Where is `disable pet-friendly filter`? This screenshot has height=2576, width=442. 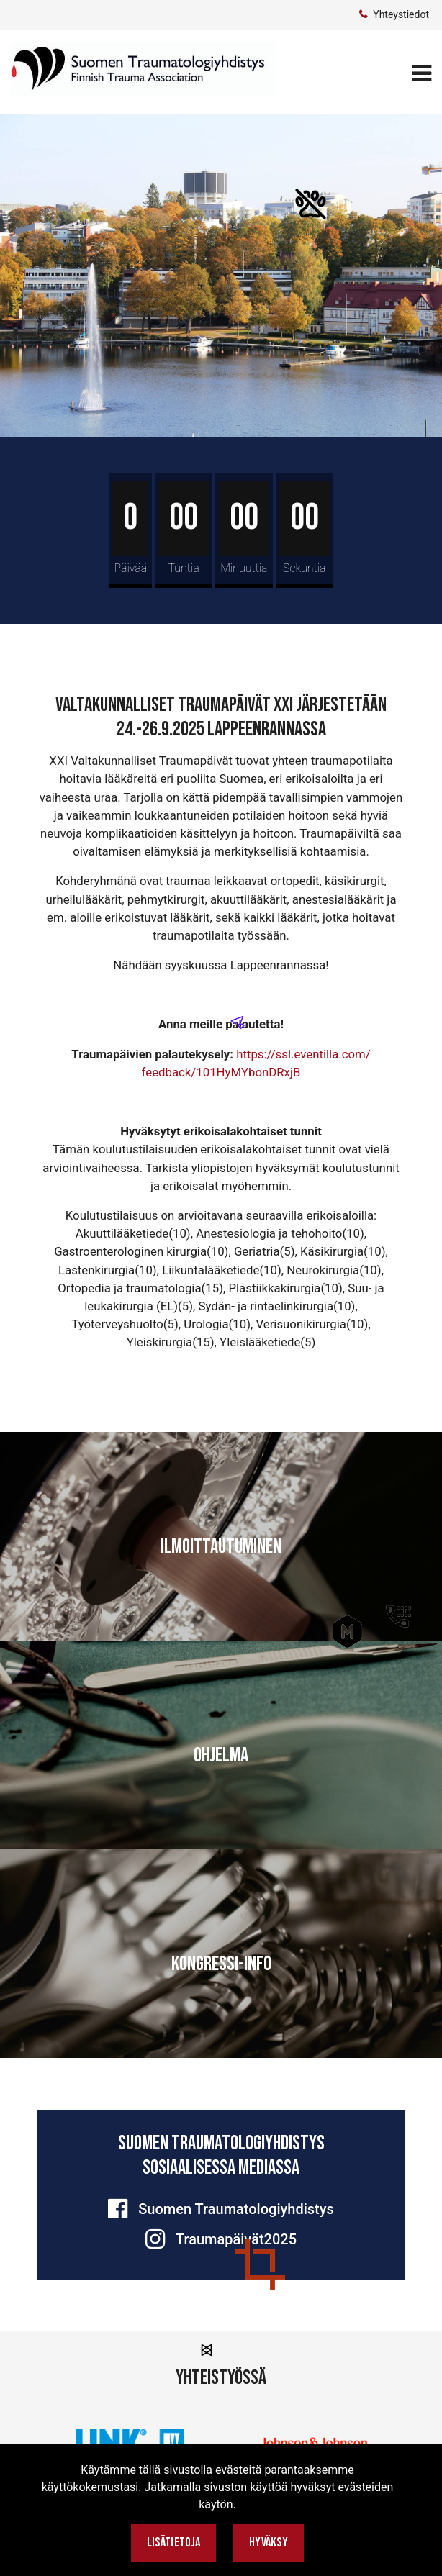
disable pet-friendly filter is located at coordinates (310, 204).